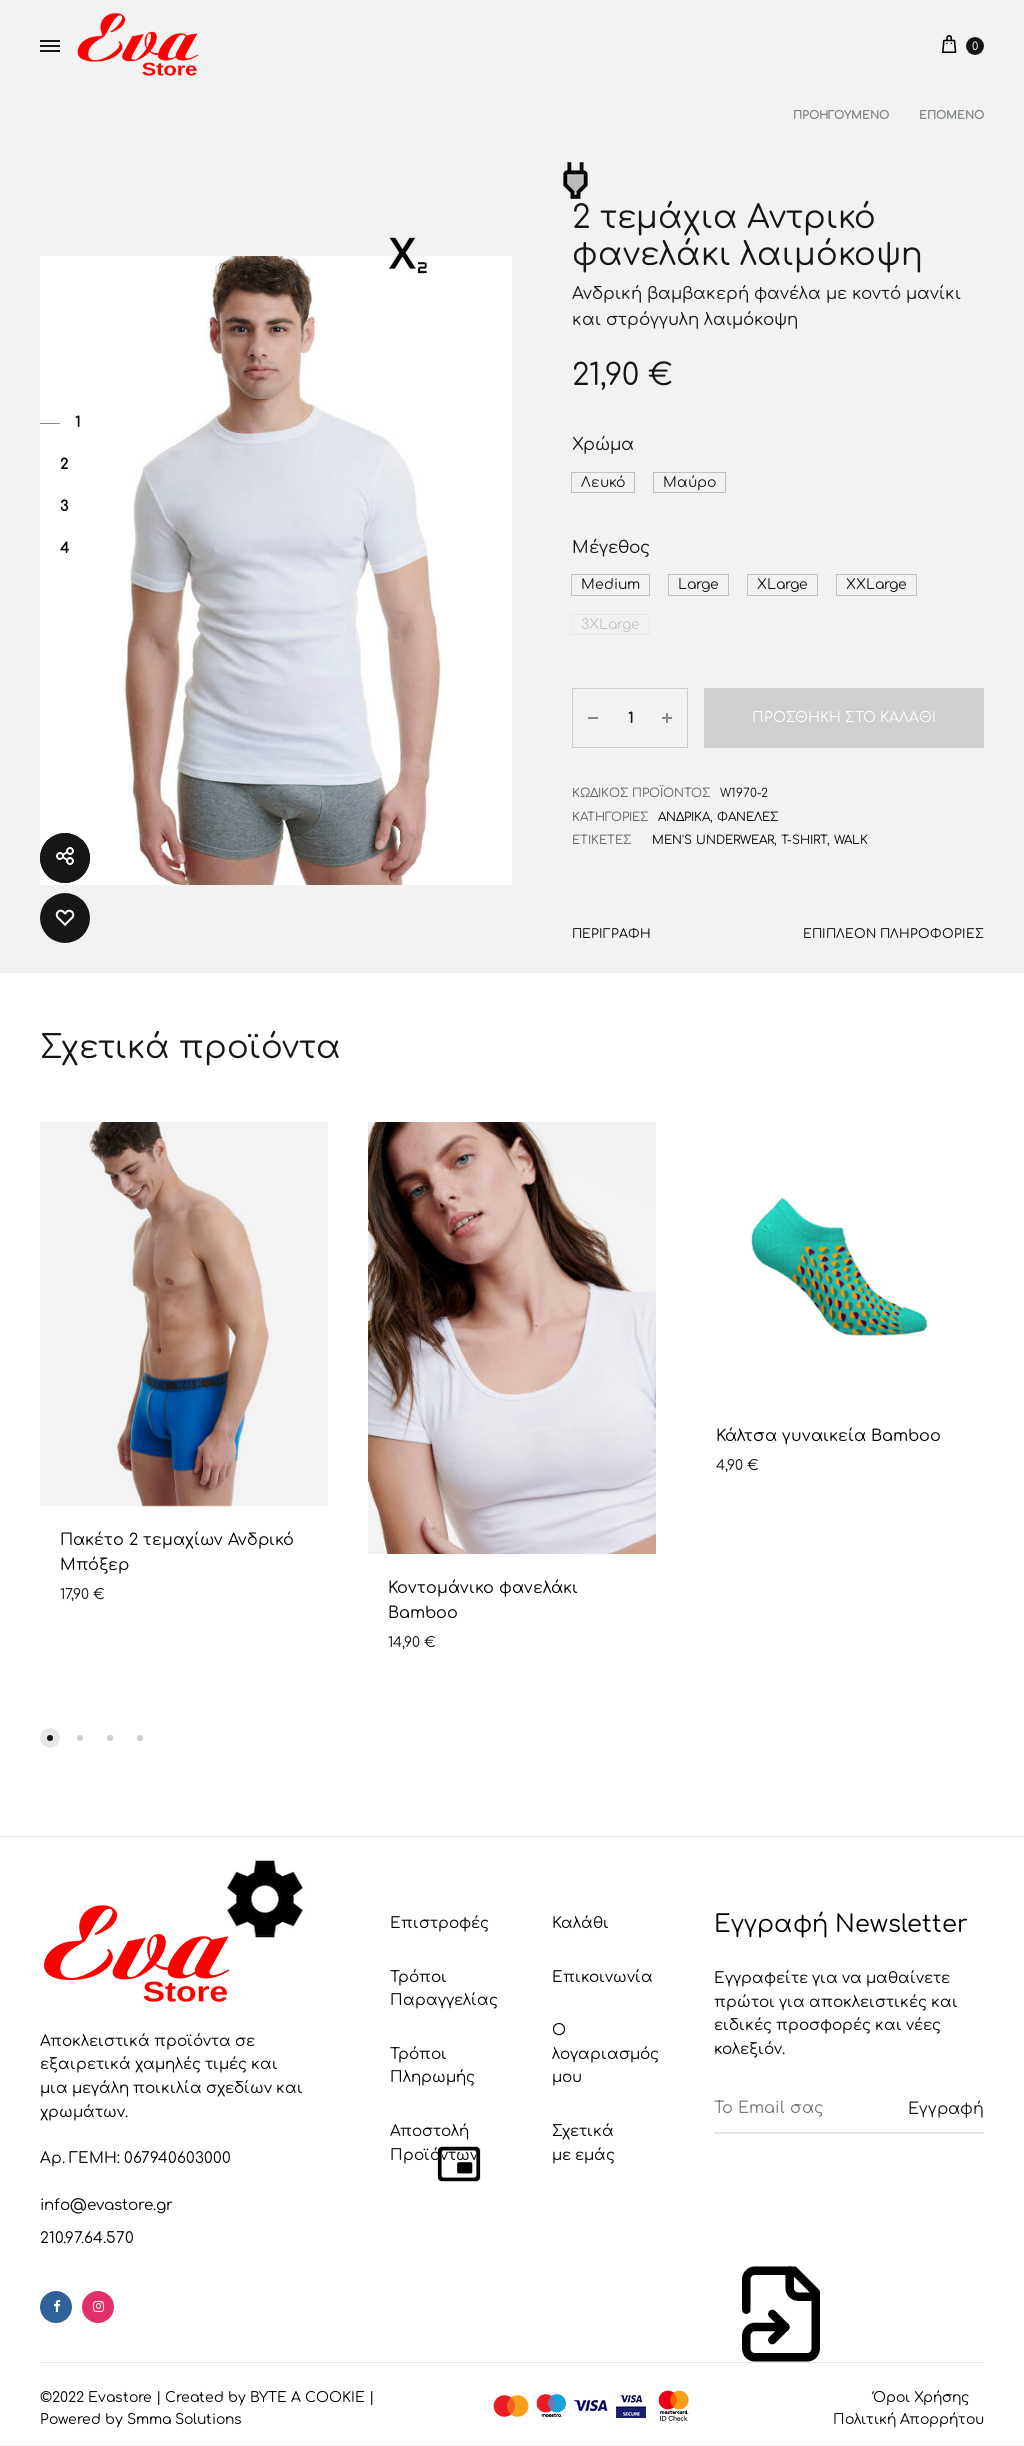  What do you see at coordinates (459, 2164) in the screenshot?
I see `enable picture-in-picture mode` at bounding box center [459, 2164].